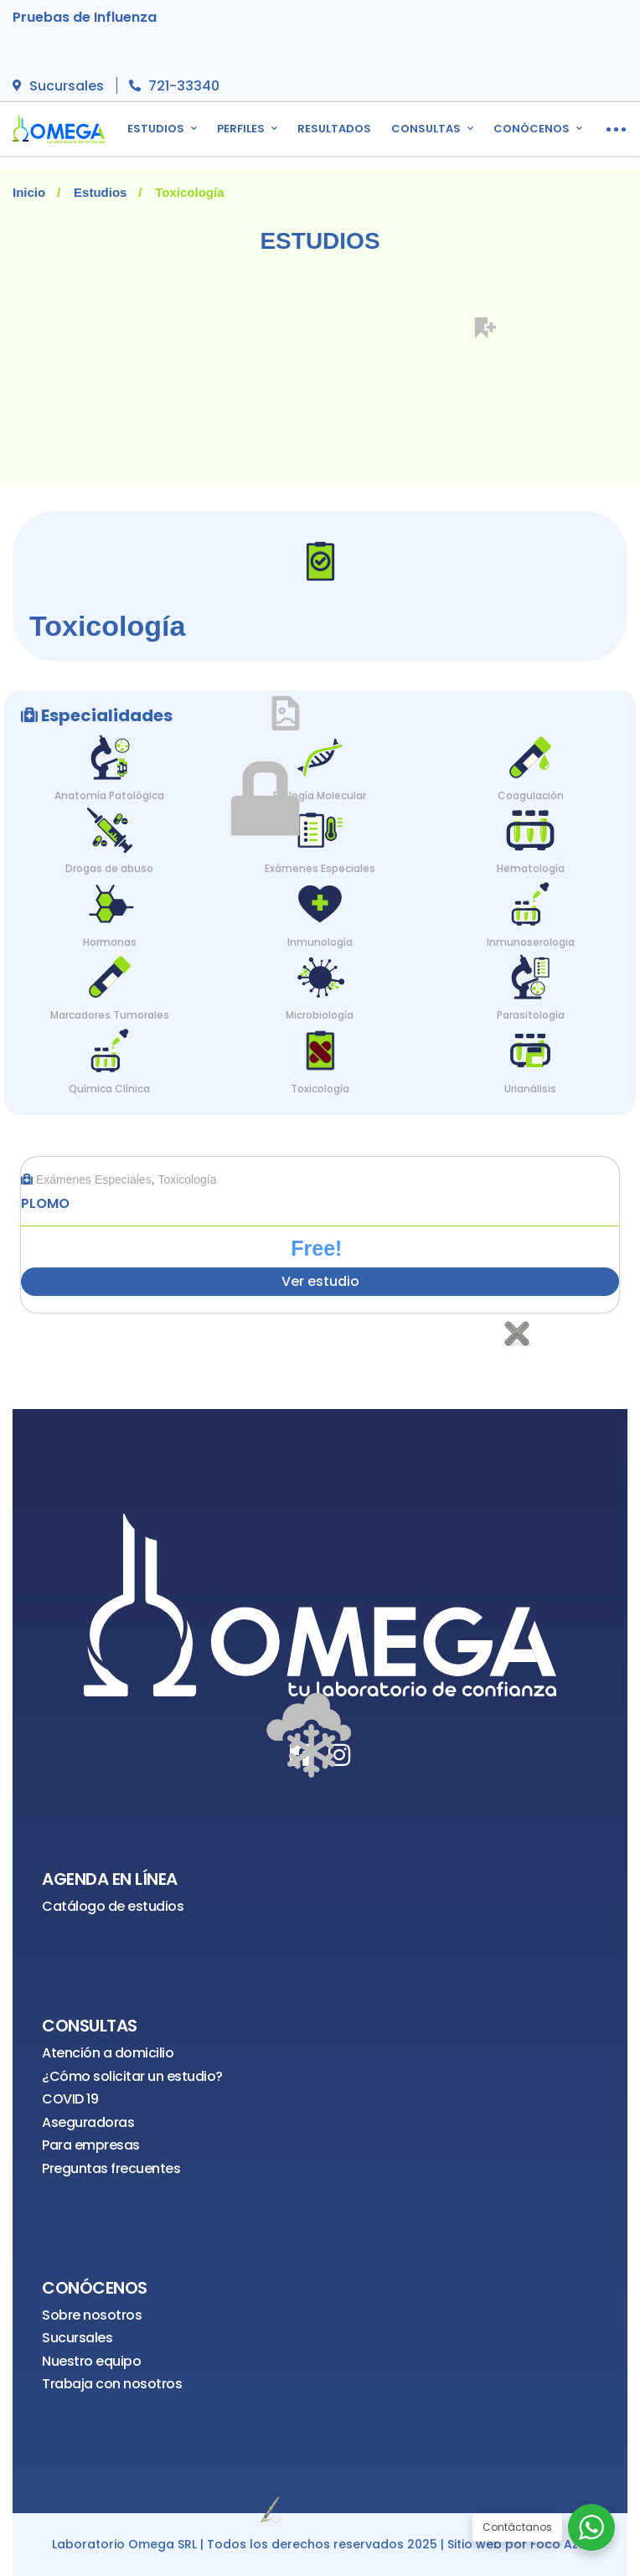 Image resolution: width=640 pixels, height=2576 pixels. I want to click on indicates snowy weather conditions, so click(308, 1735).